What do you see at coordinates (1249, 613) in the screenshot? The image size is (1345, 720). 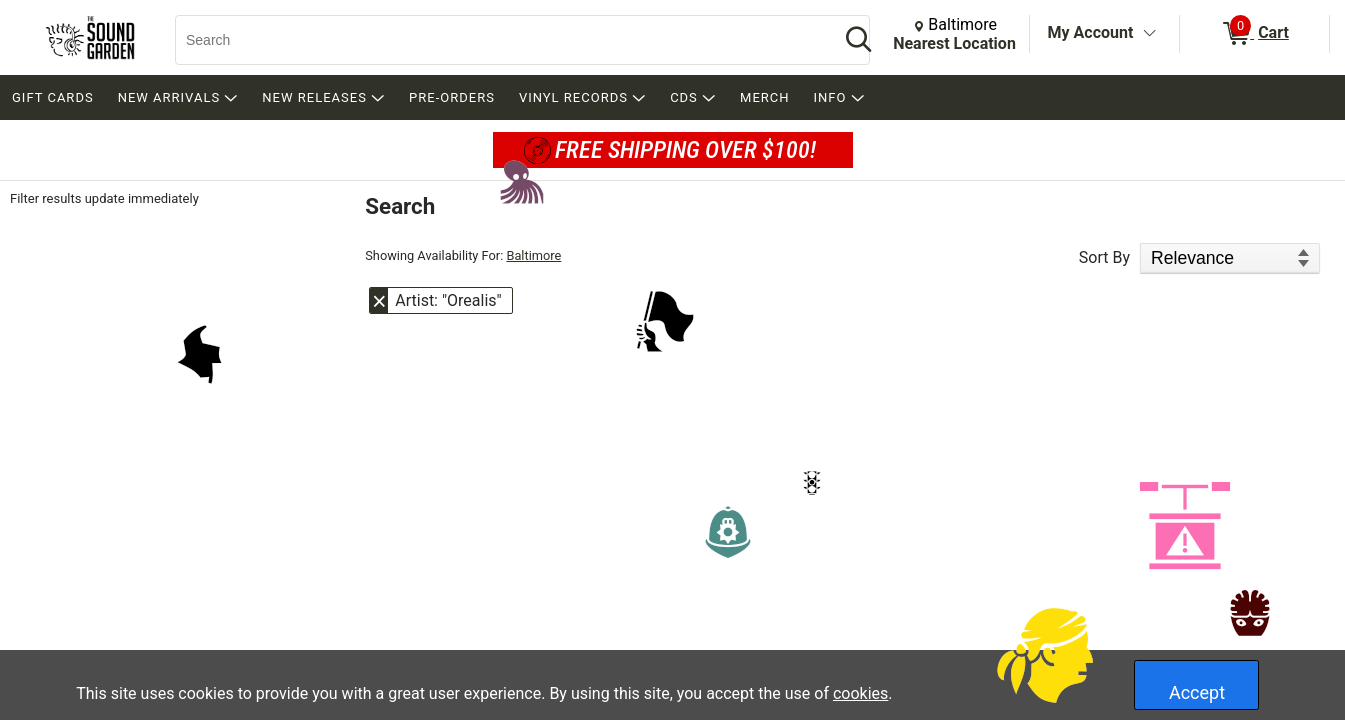 I see `access brain training or cognitive games` at bounding box center [1249, 613].